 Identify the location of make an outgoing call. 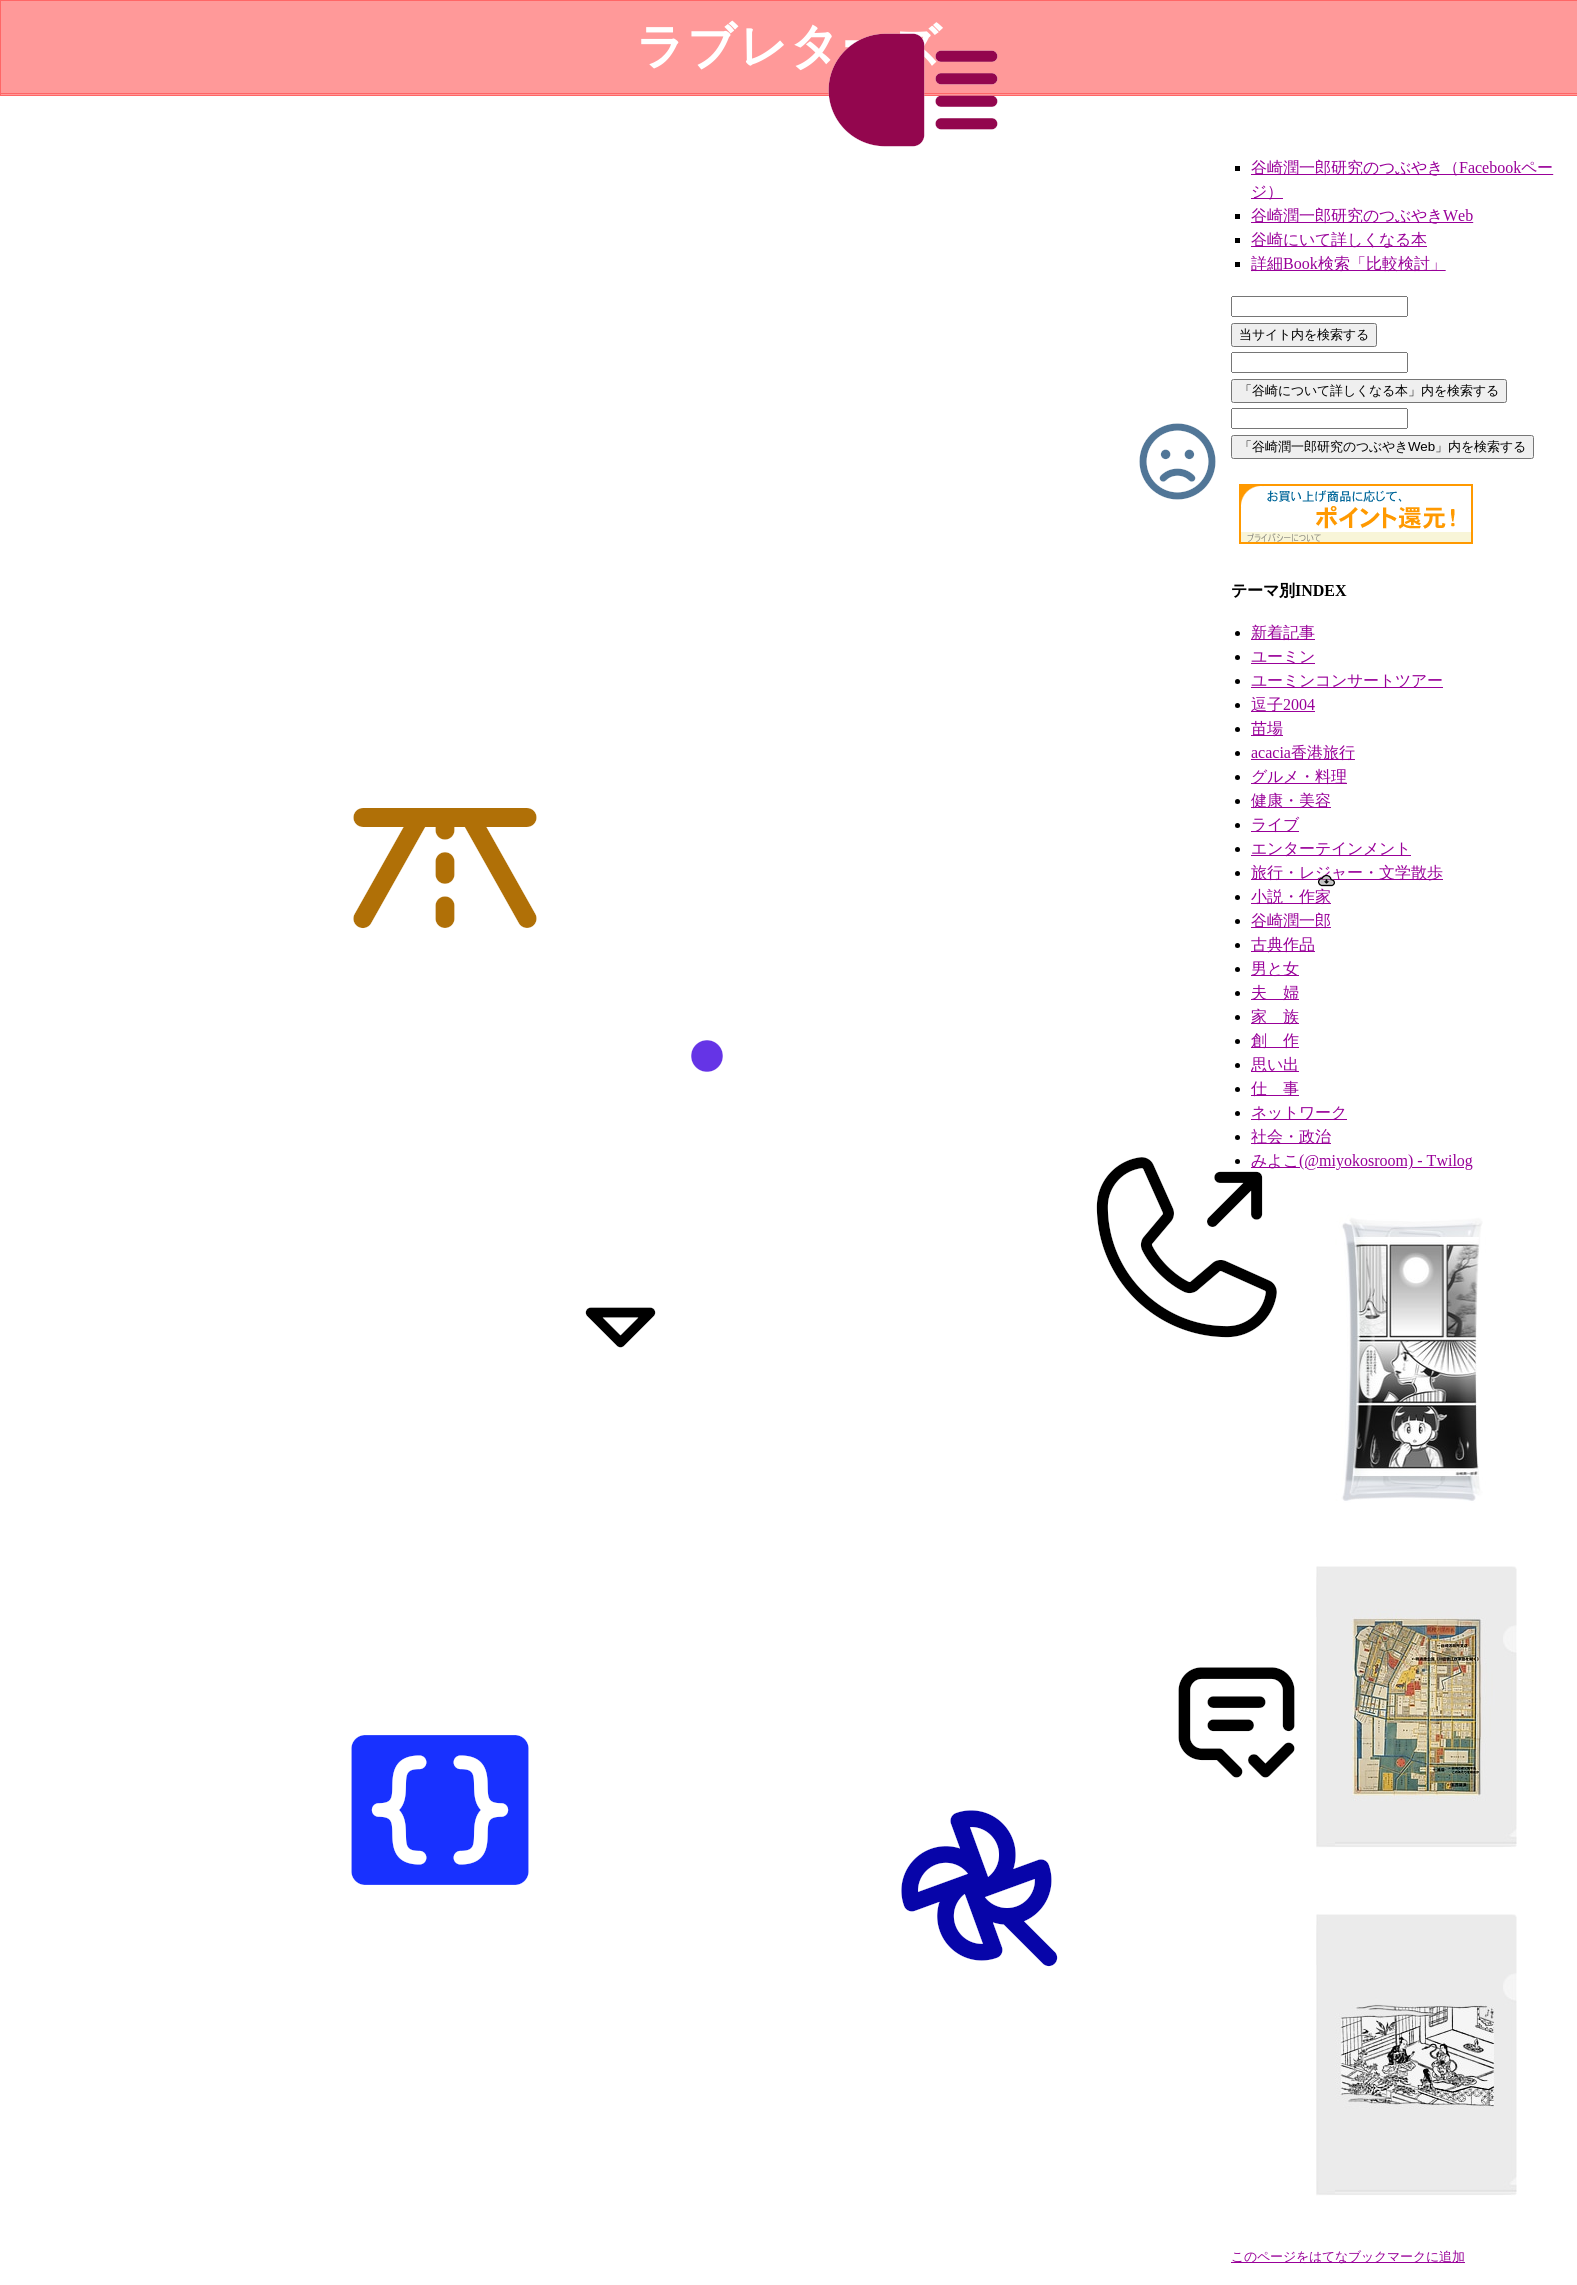
(1190, 1243).